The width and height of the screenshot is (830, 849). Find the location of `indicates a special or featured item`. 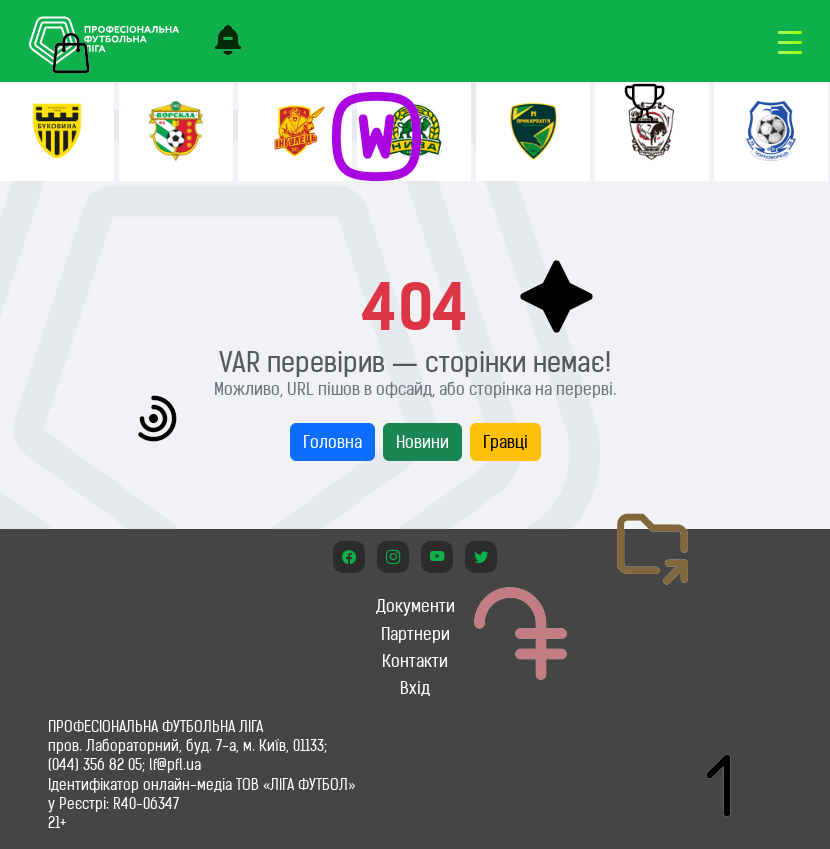

indicates a special or featured item is located at coordinates (556, 296).